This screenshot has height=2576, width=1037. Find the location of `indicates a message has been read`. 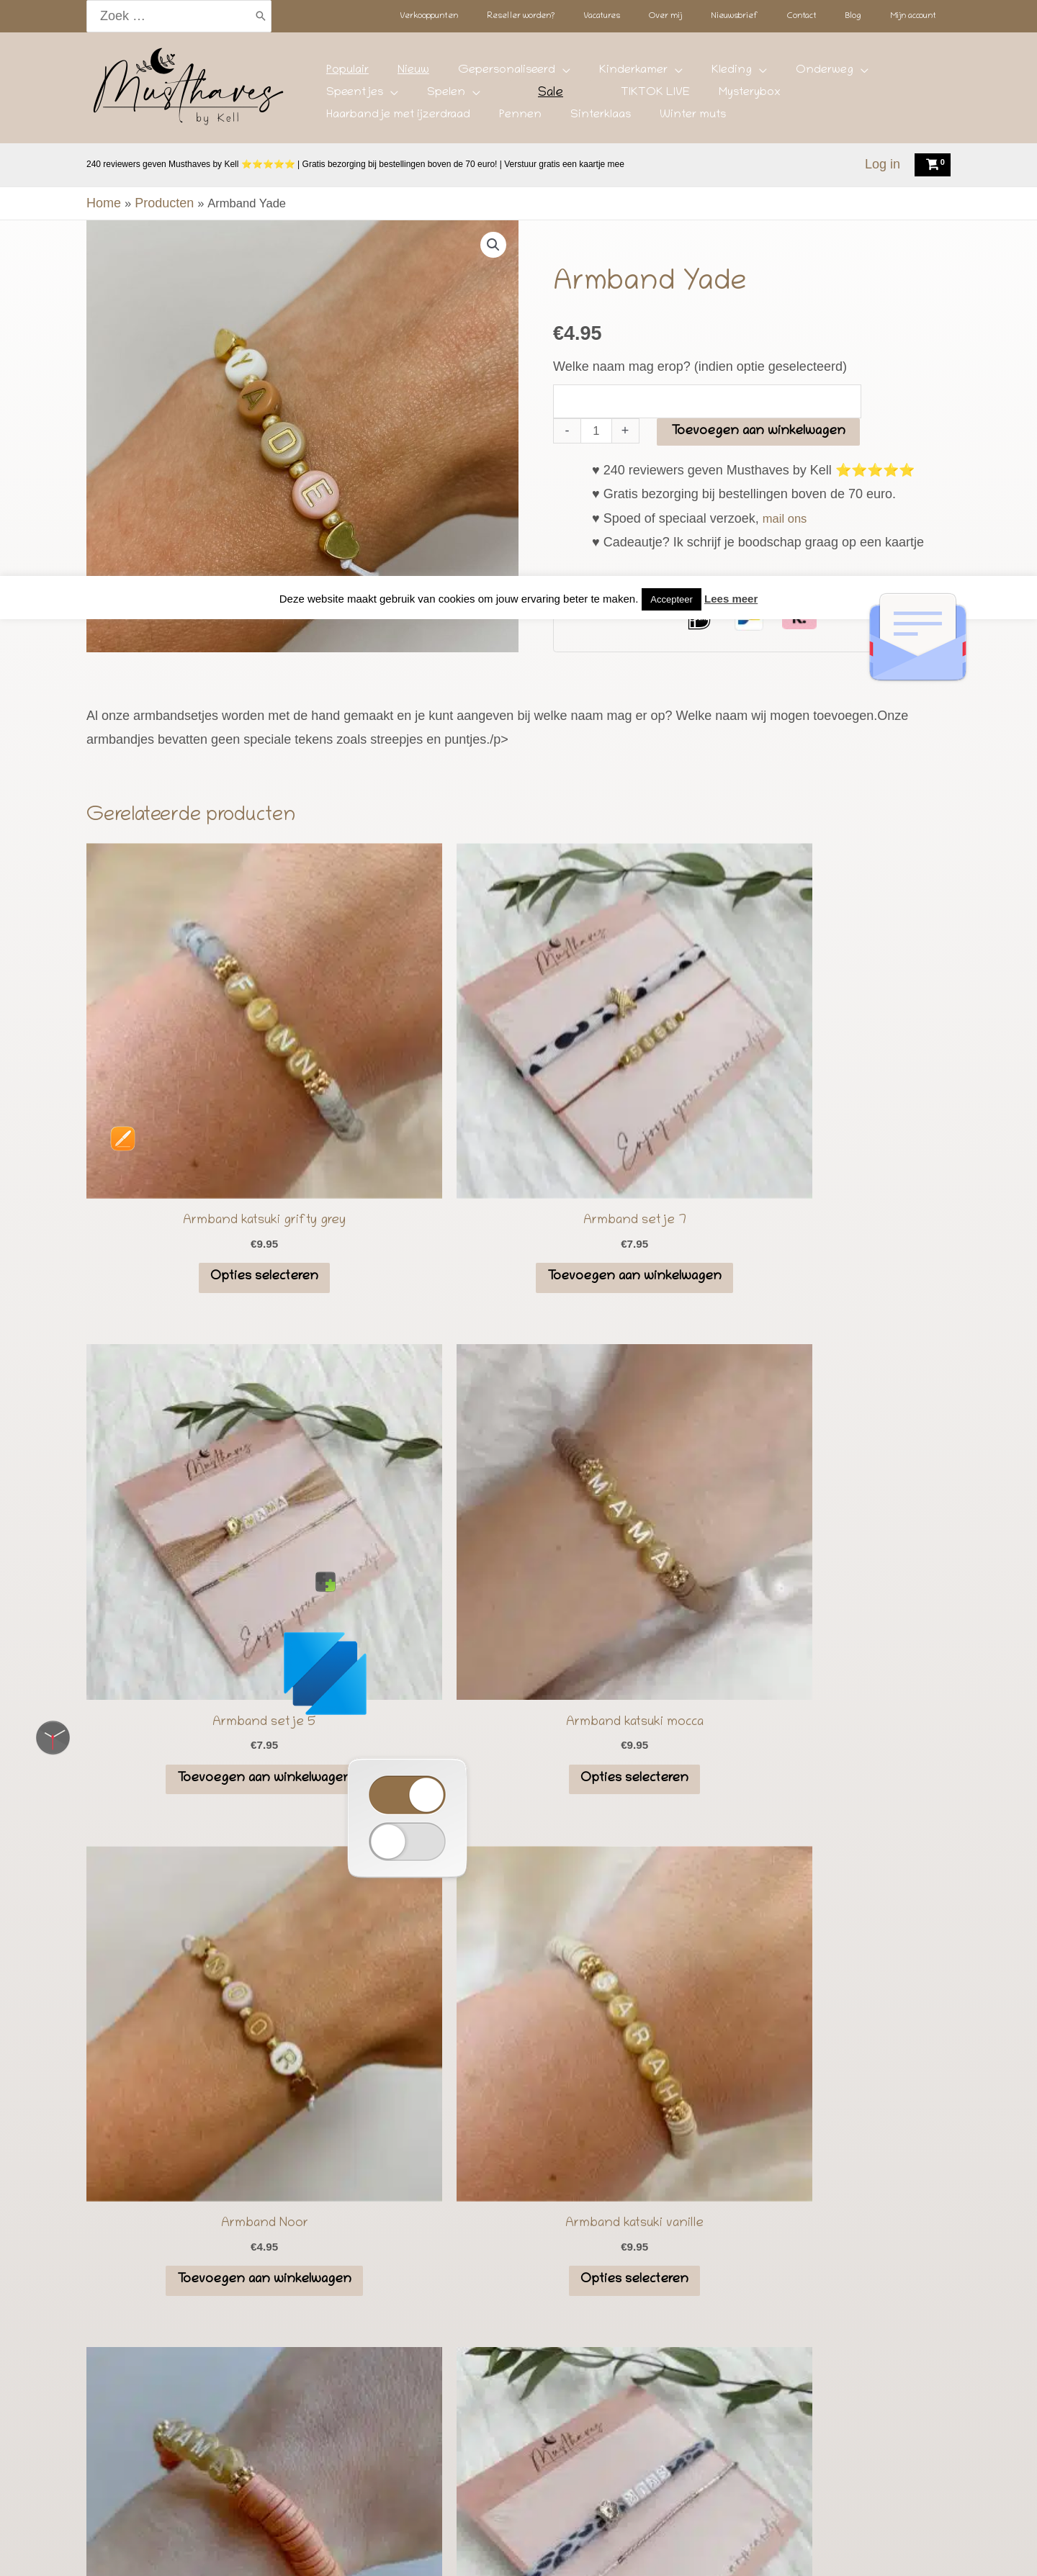

indicates a message has been read is located at coordinates (917, 642).